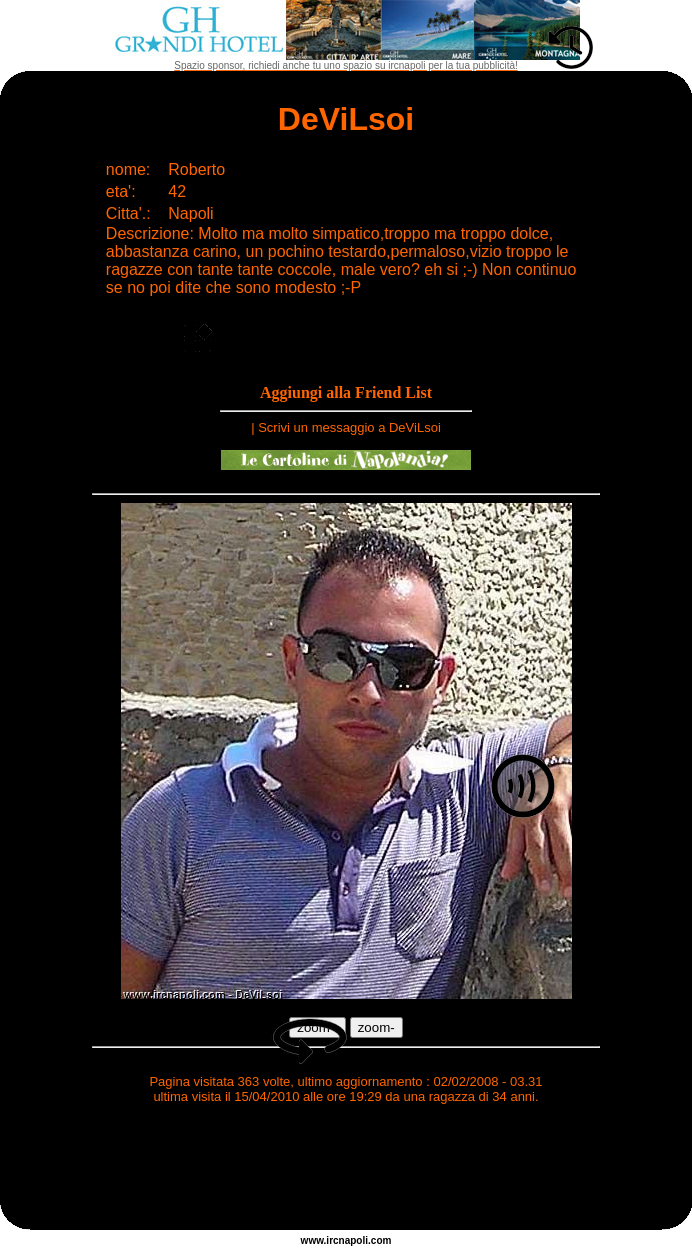  I want to click on view 360-degree panorama or image, so click(310, 1037).